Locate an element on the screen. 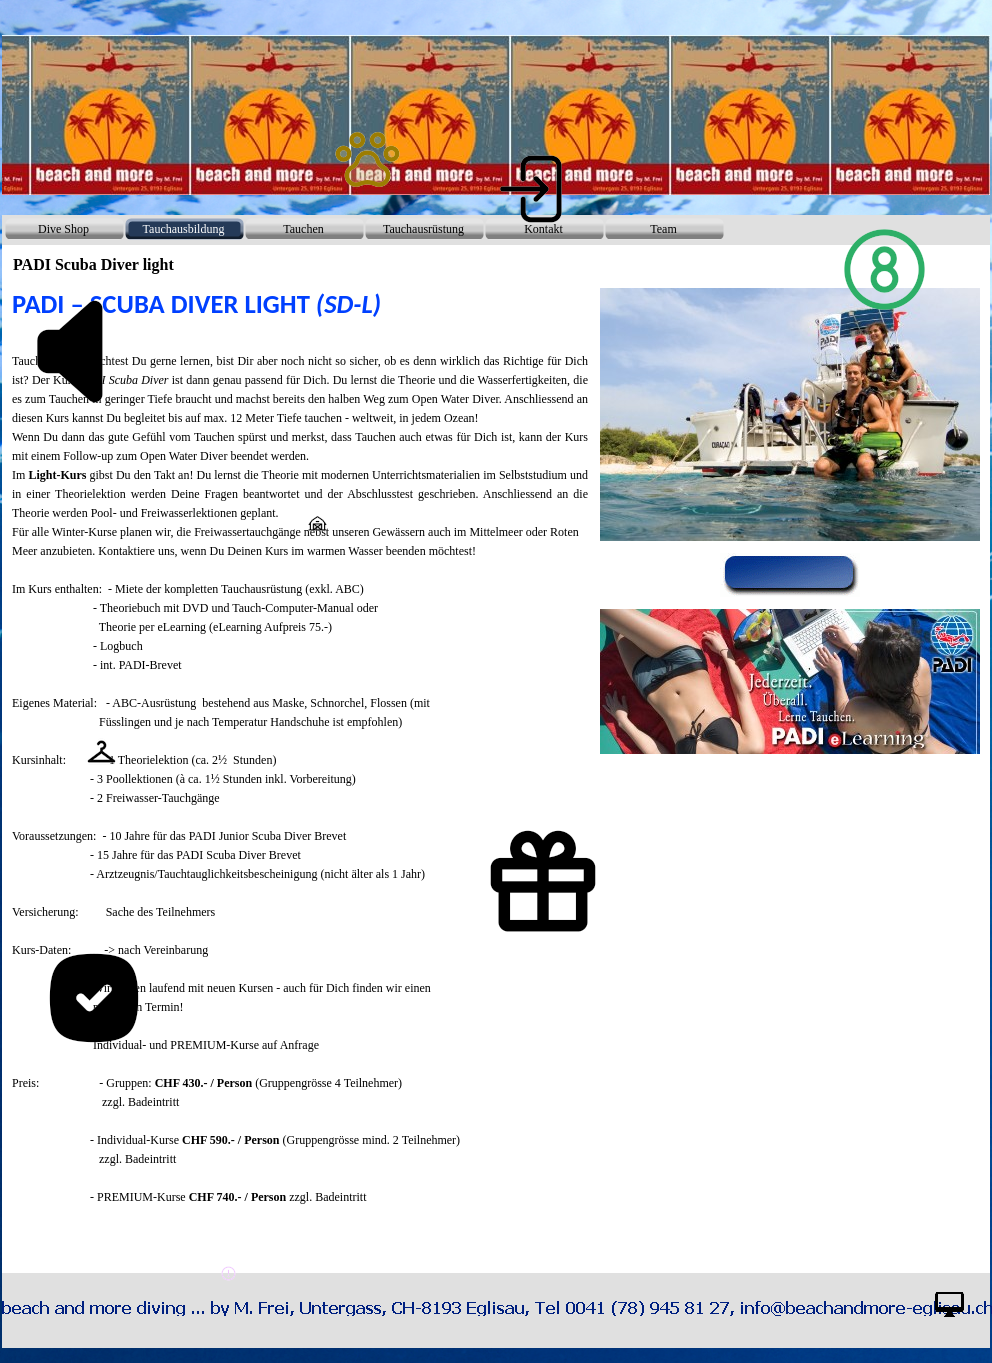 The width and height of the screenshot is (992, 1363). mute or unmute audio is located at coordinates (73, 351).